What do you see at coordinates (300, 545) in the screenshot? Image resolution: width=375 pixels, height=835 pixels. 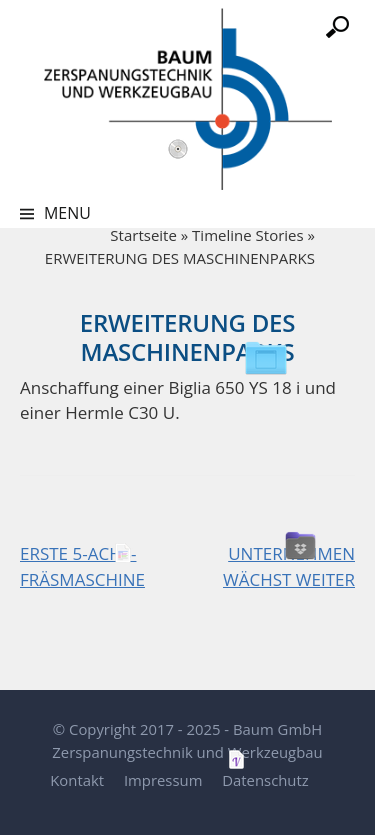 I see `open your dropbox synced folder` at bounding box center [300, 545].